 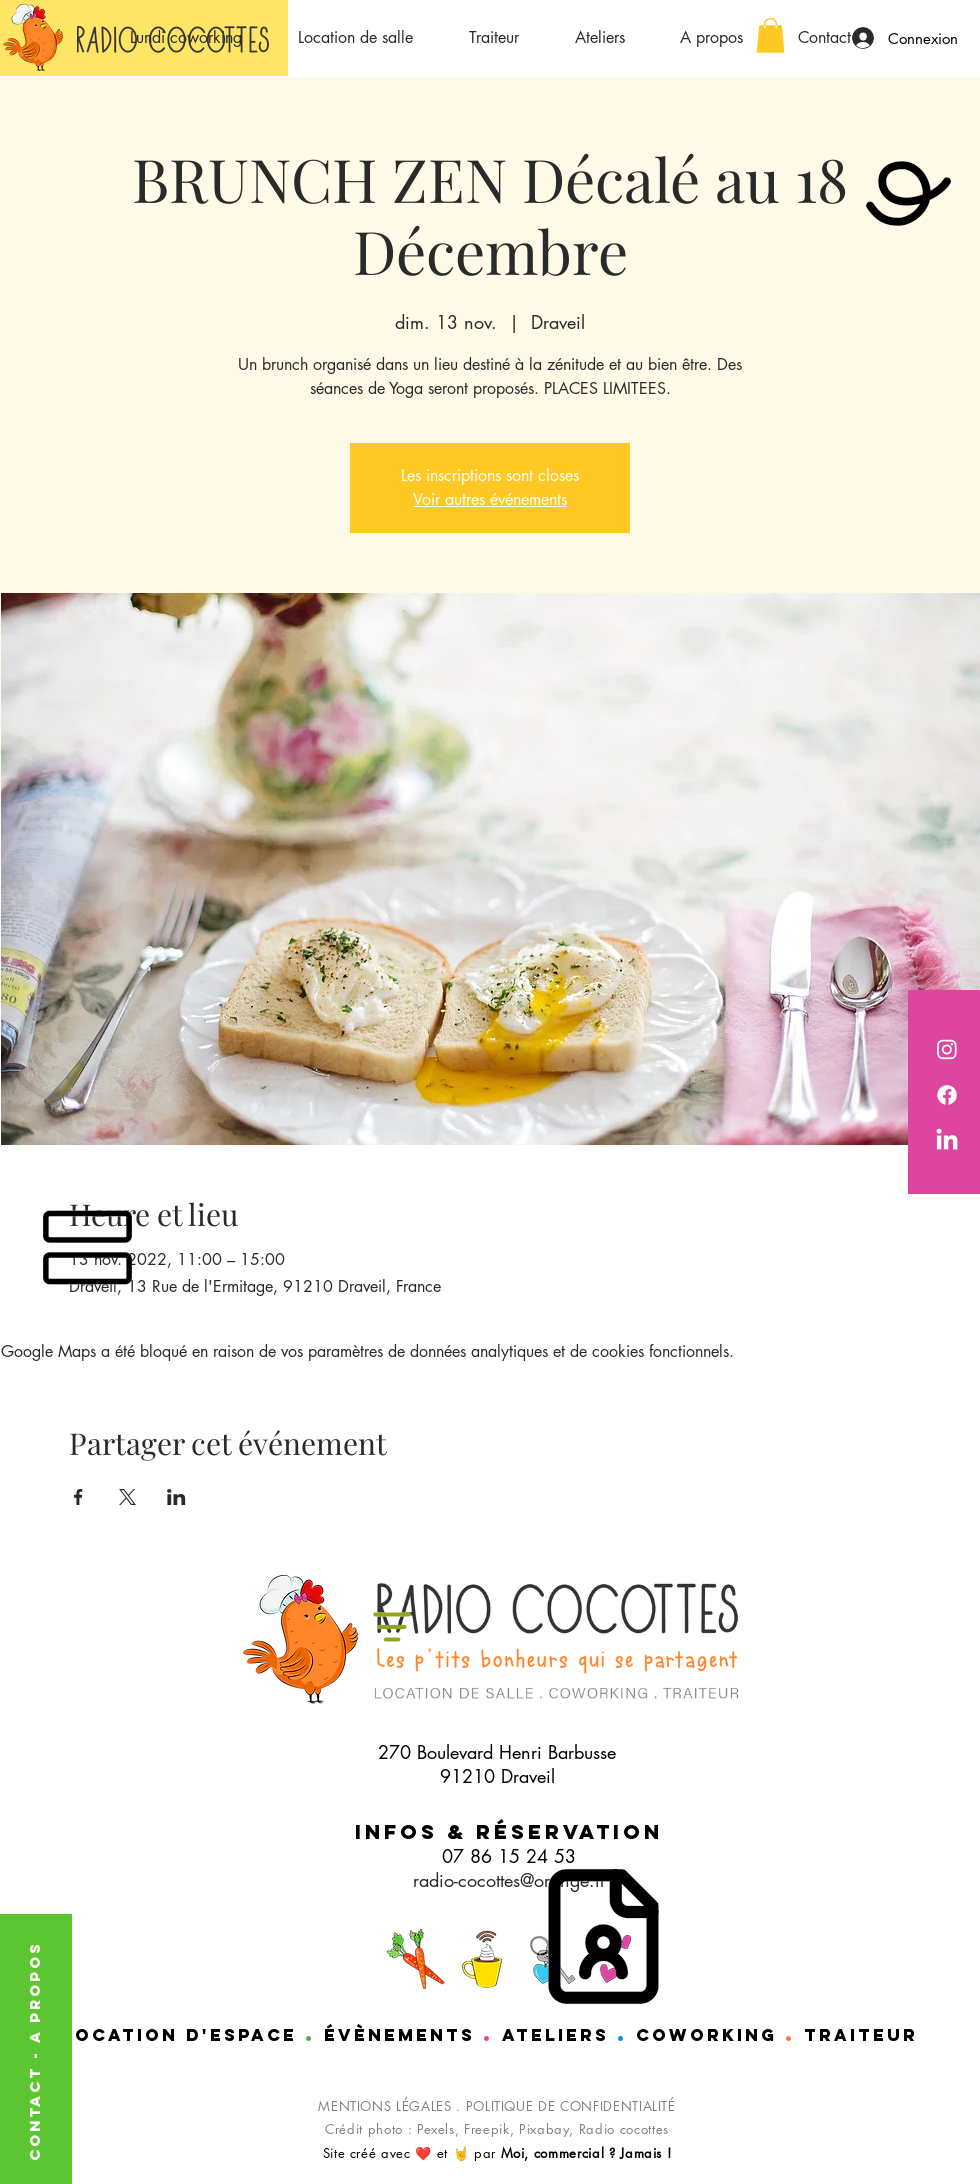 What do you see at coordinates (87, 1247) in the screenshot?
I see `switch to row view layout` at bounding box center [87, 1247].